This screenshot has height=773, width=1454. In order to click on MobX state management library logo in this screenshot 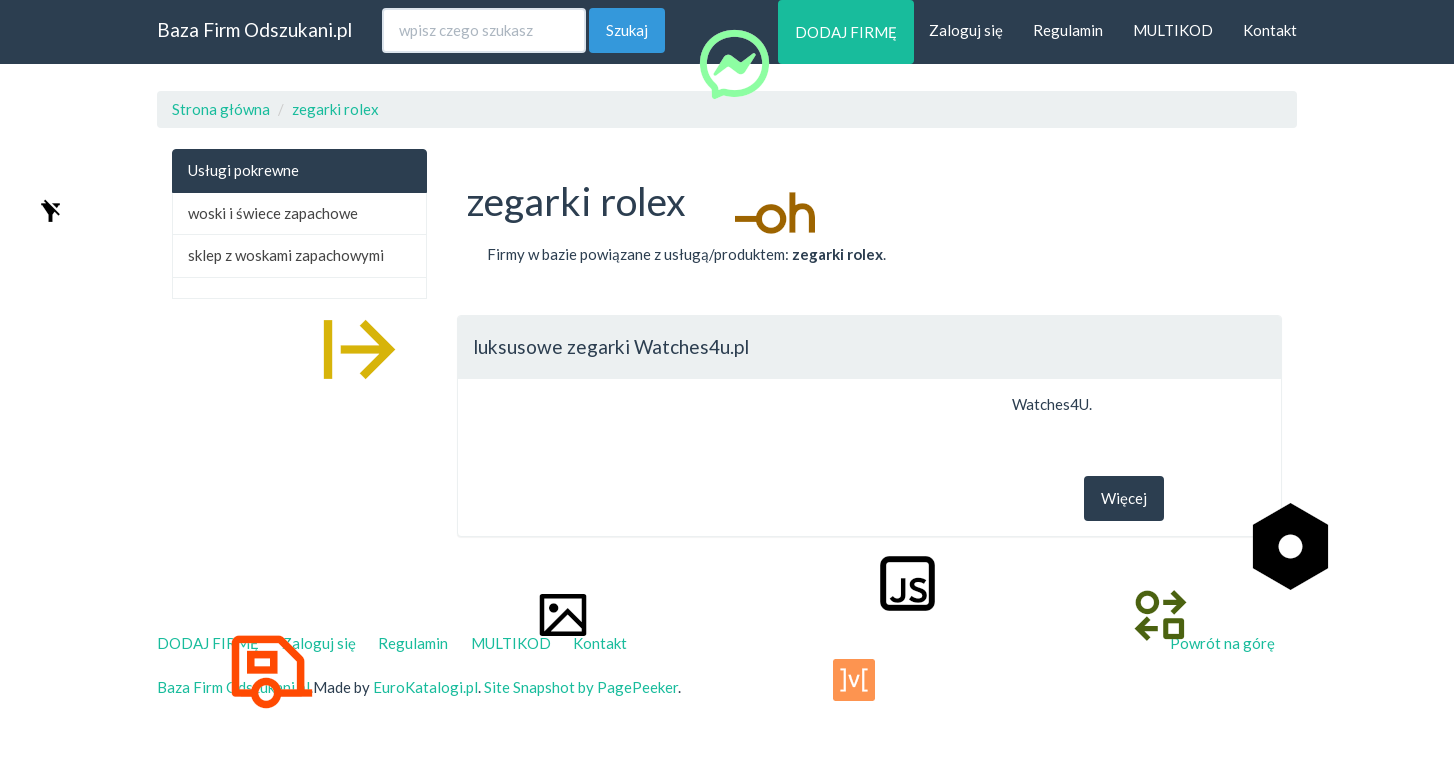, I will do `click(854, 680)`.